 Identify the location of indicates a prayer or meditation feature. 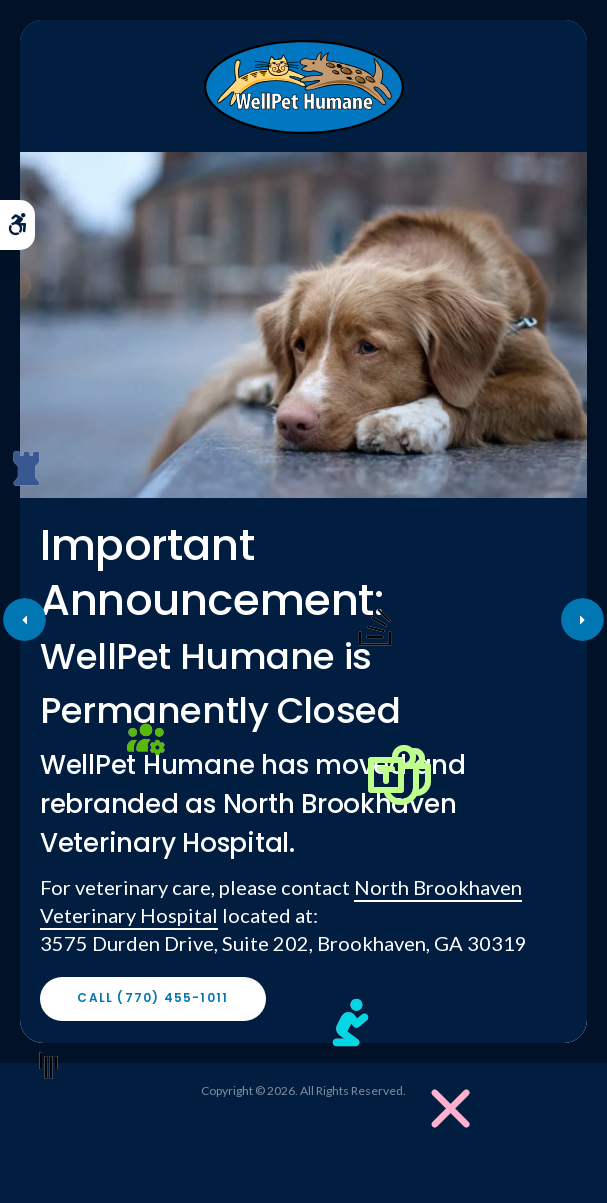
(350, 1022).